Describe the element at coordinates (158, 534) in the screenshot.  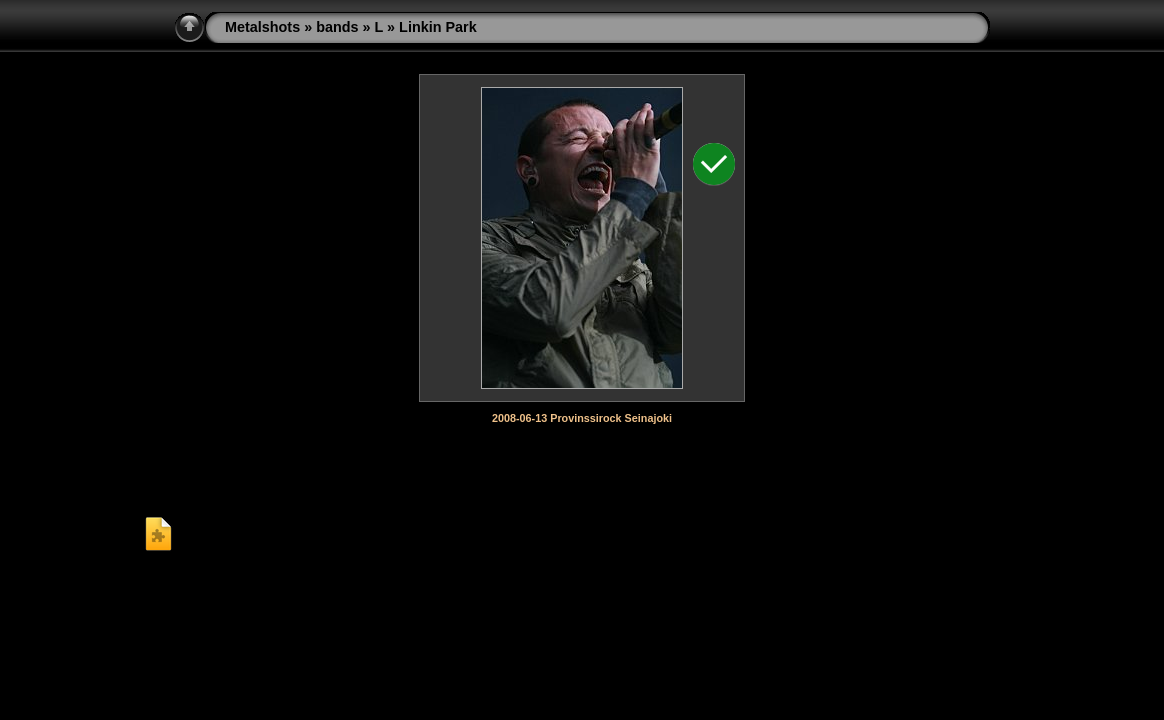
I see `a plugin-generated file type` at that location.